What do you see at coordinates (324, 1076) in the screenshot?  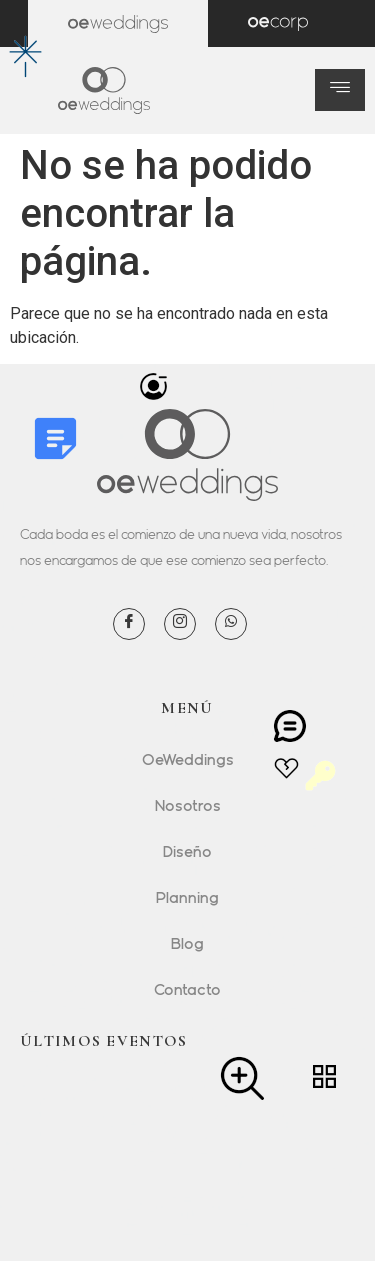 I see `switch to grid view` at bounding box center [324, 1076].